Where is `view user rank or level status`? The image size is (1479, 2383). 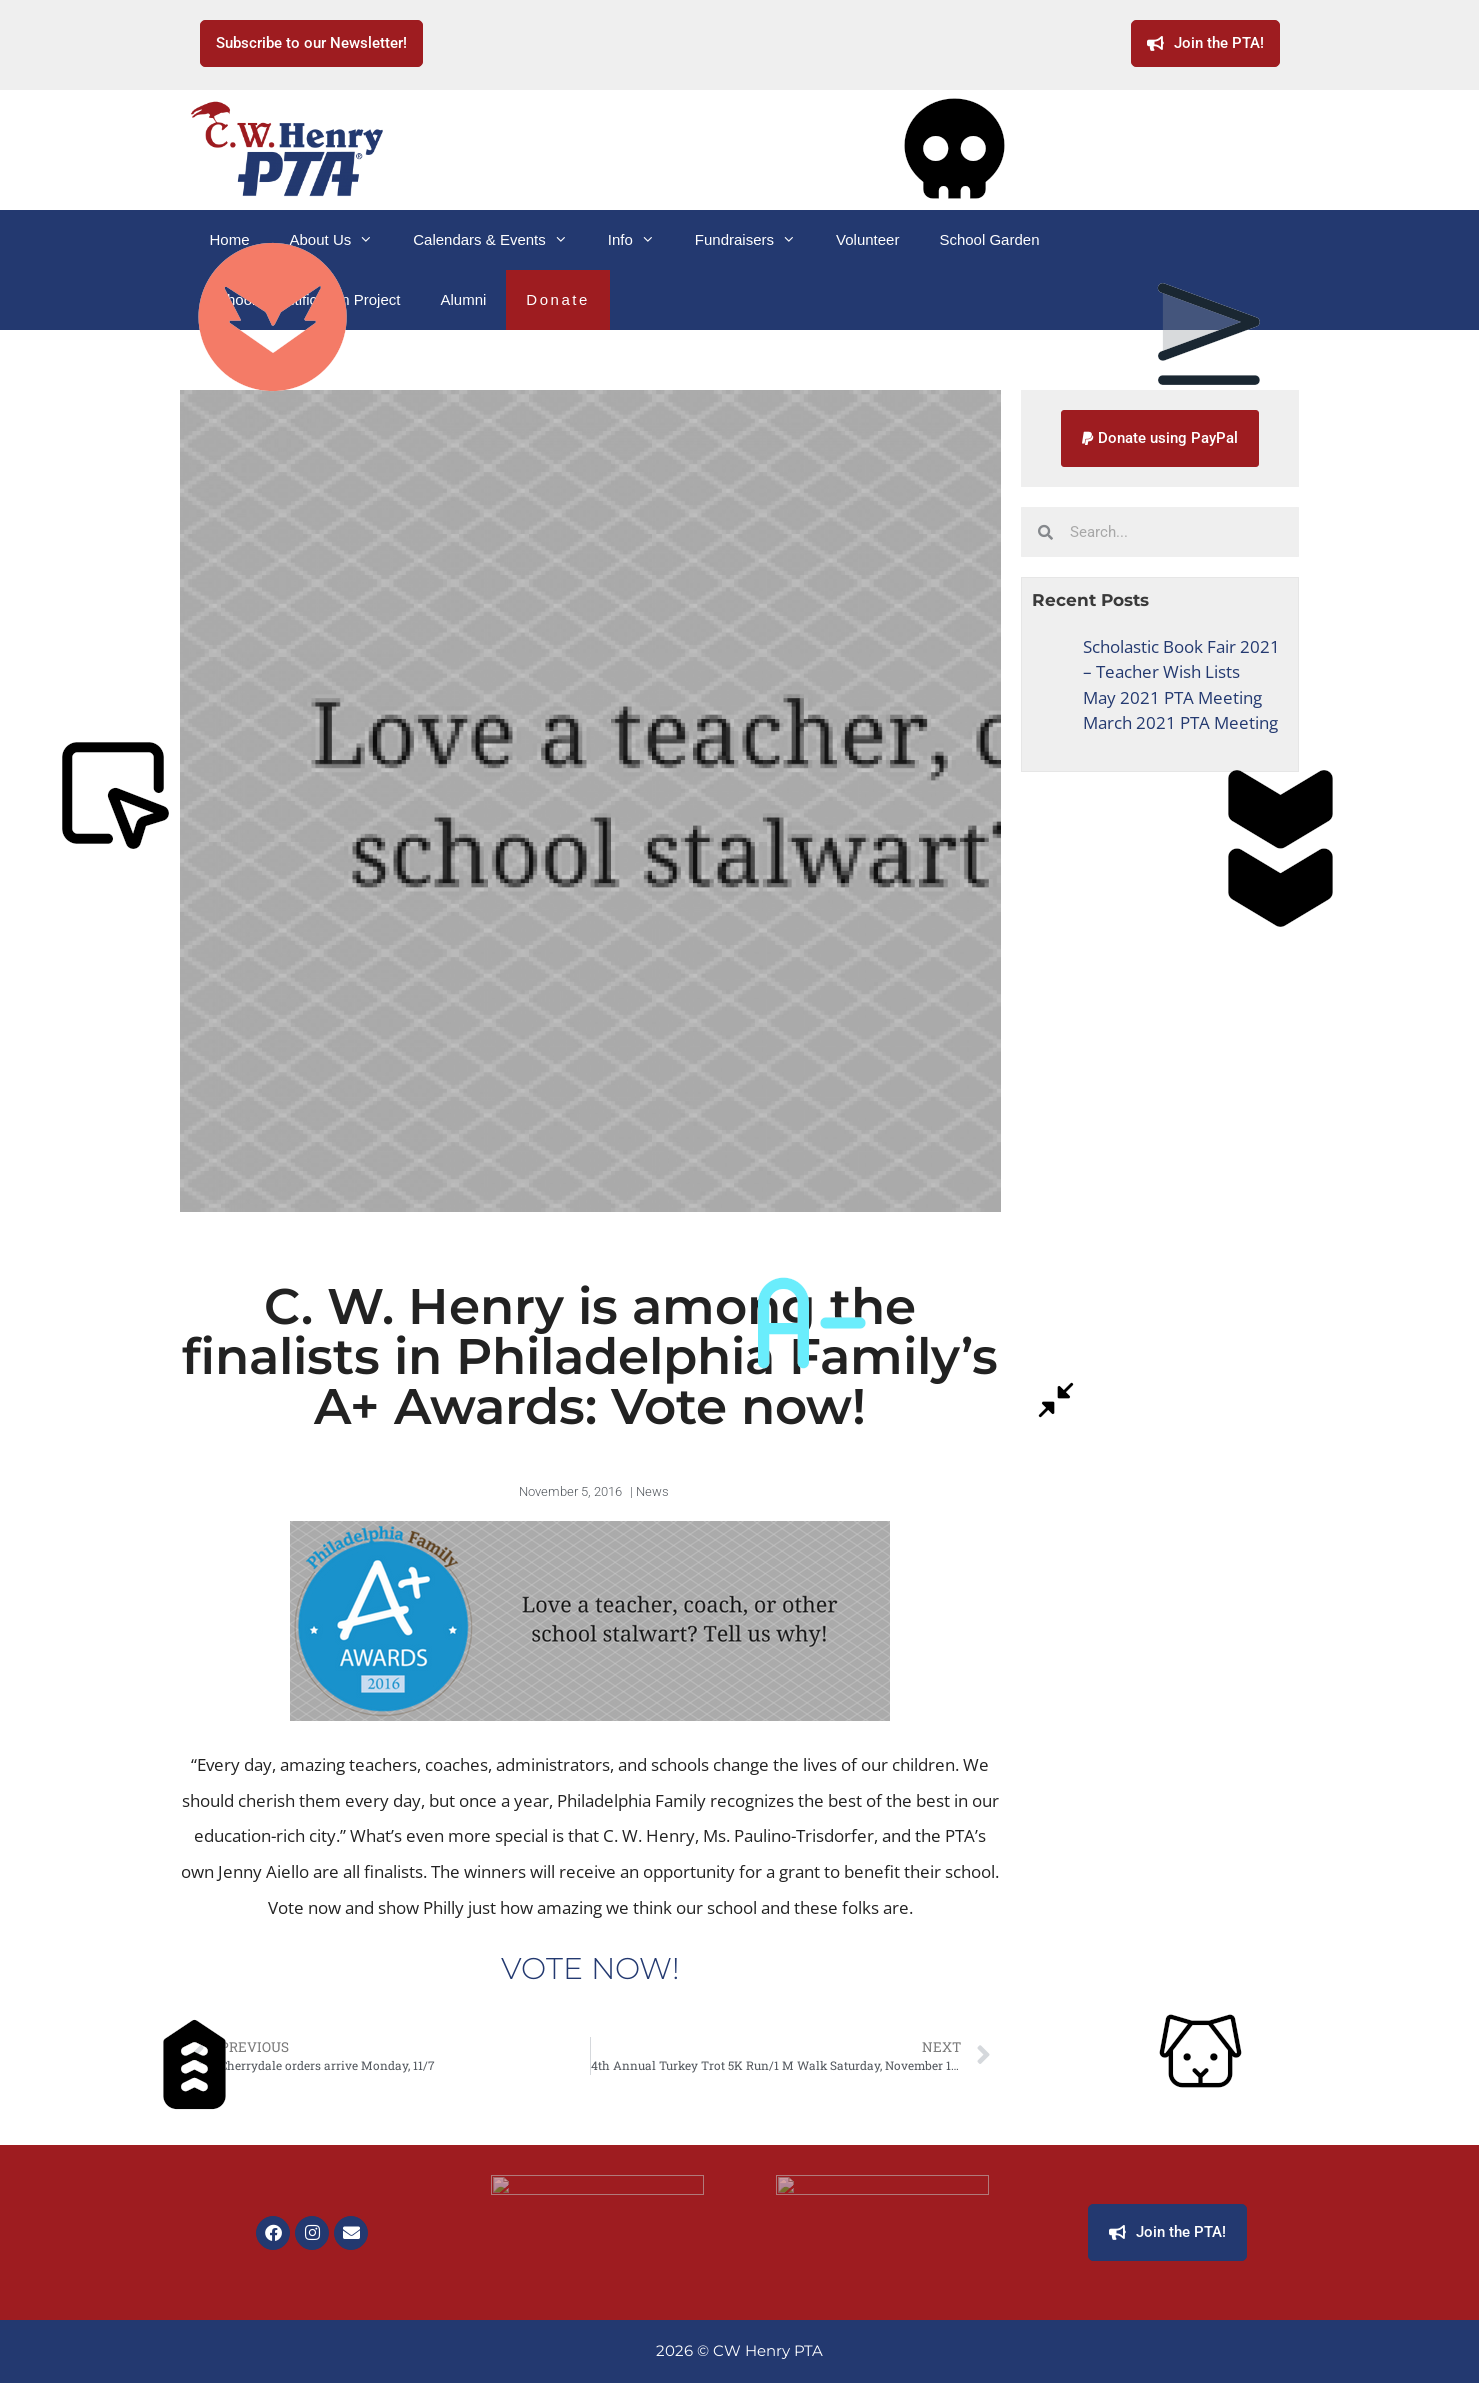 view user rank or level status is located at coordinates (194, 2064).